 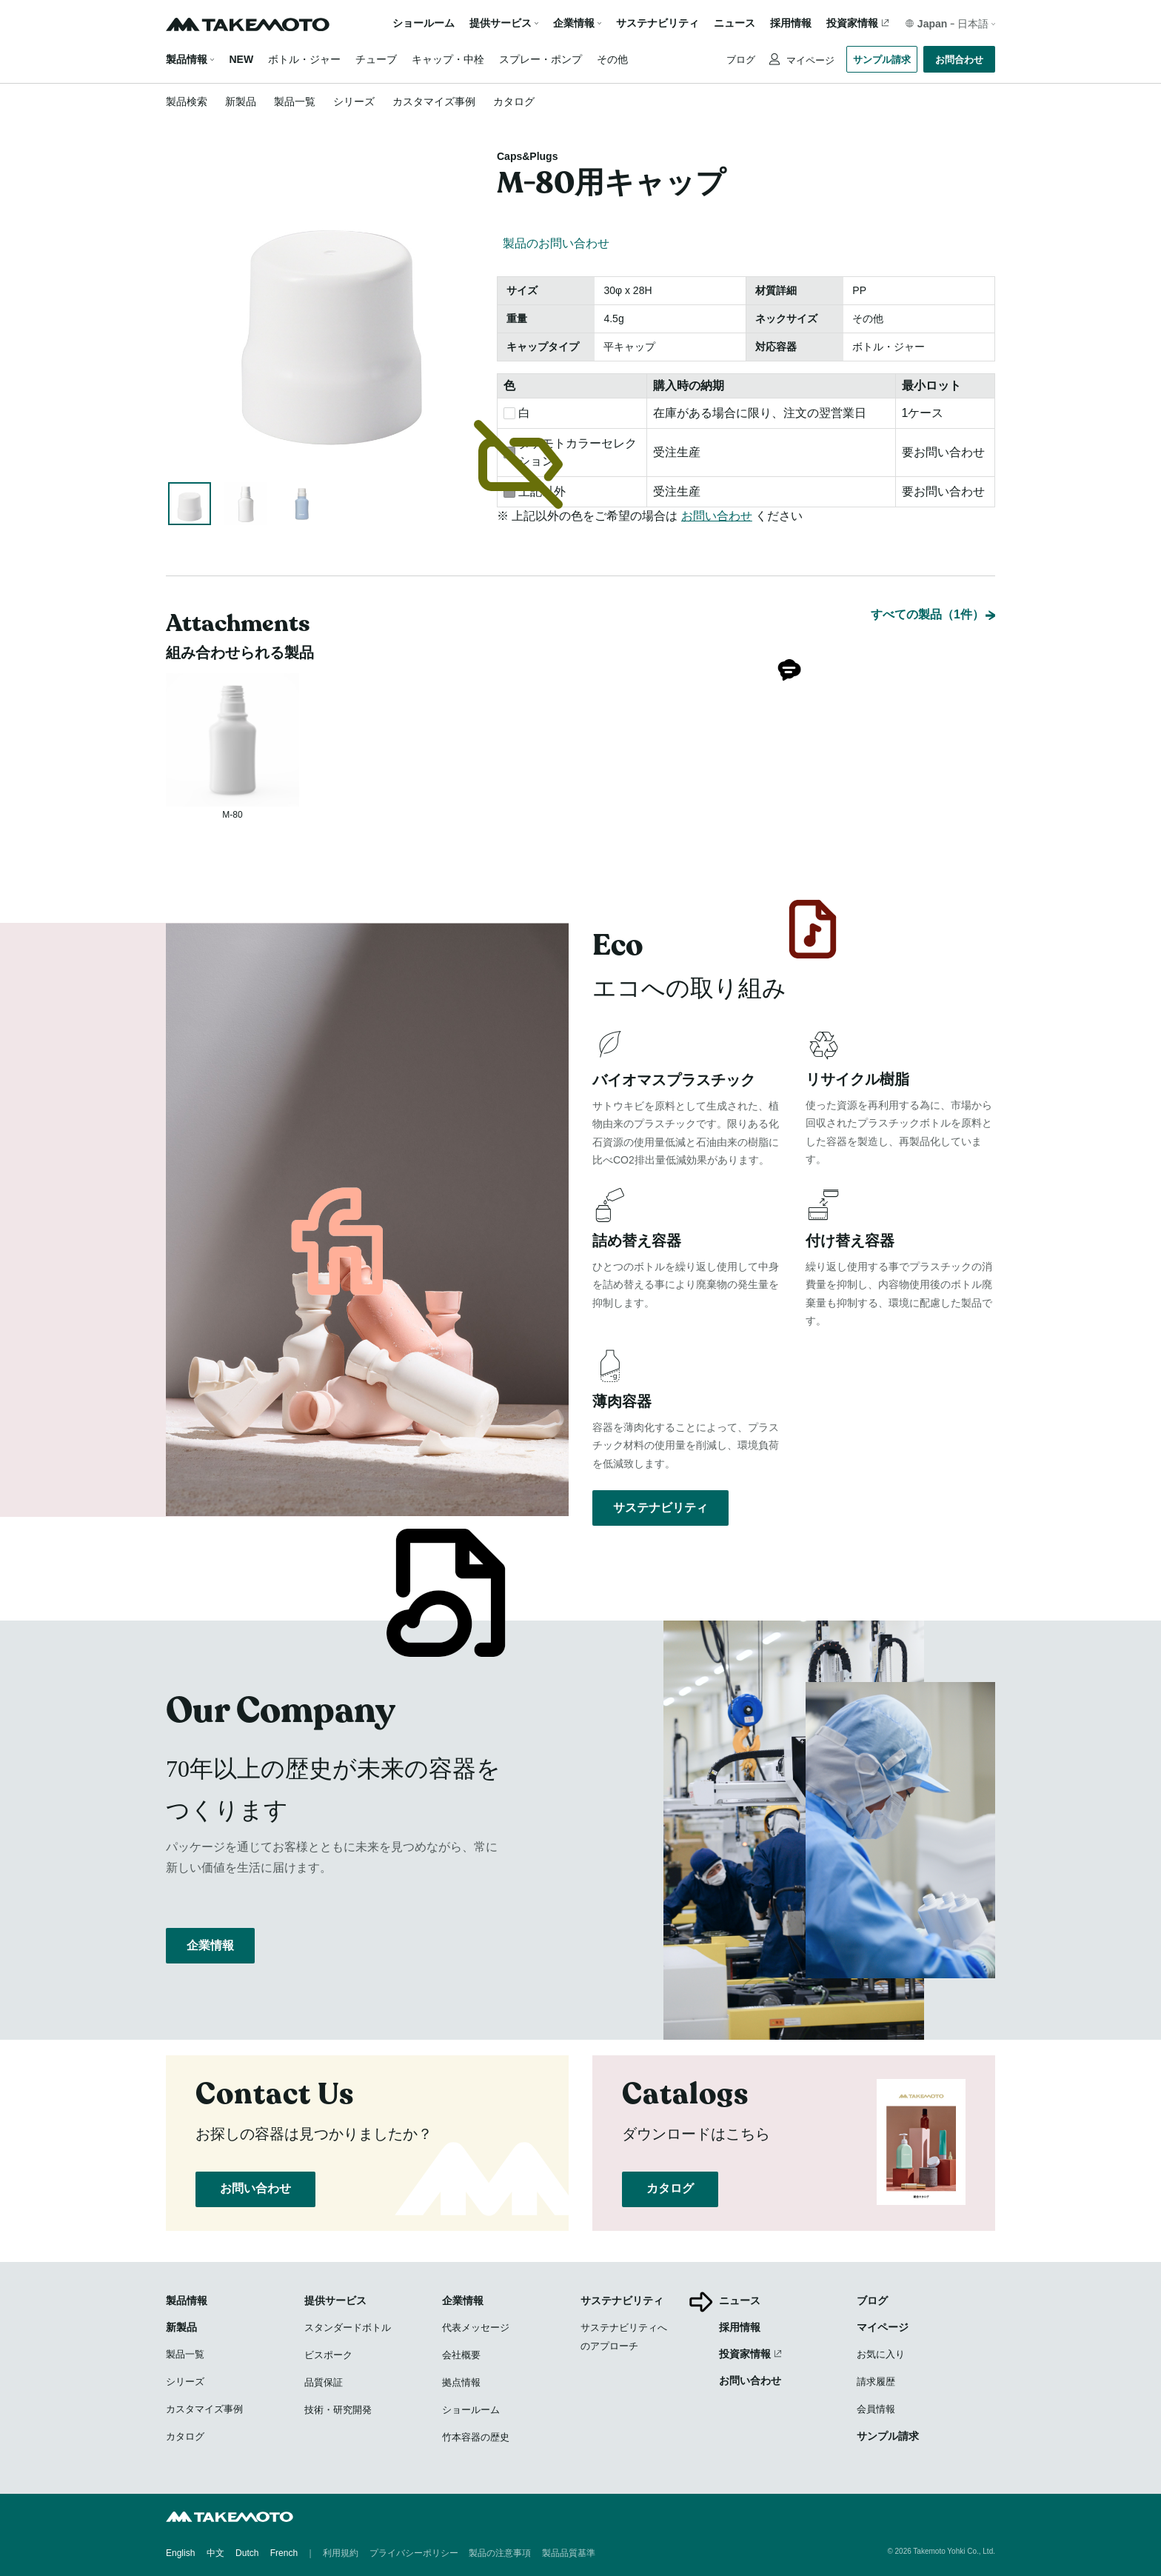 I want to click on open chat or messaging, so click(x=789, y=670).